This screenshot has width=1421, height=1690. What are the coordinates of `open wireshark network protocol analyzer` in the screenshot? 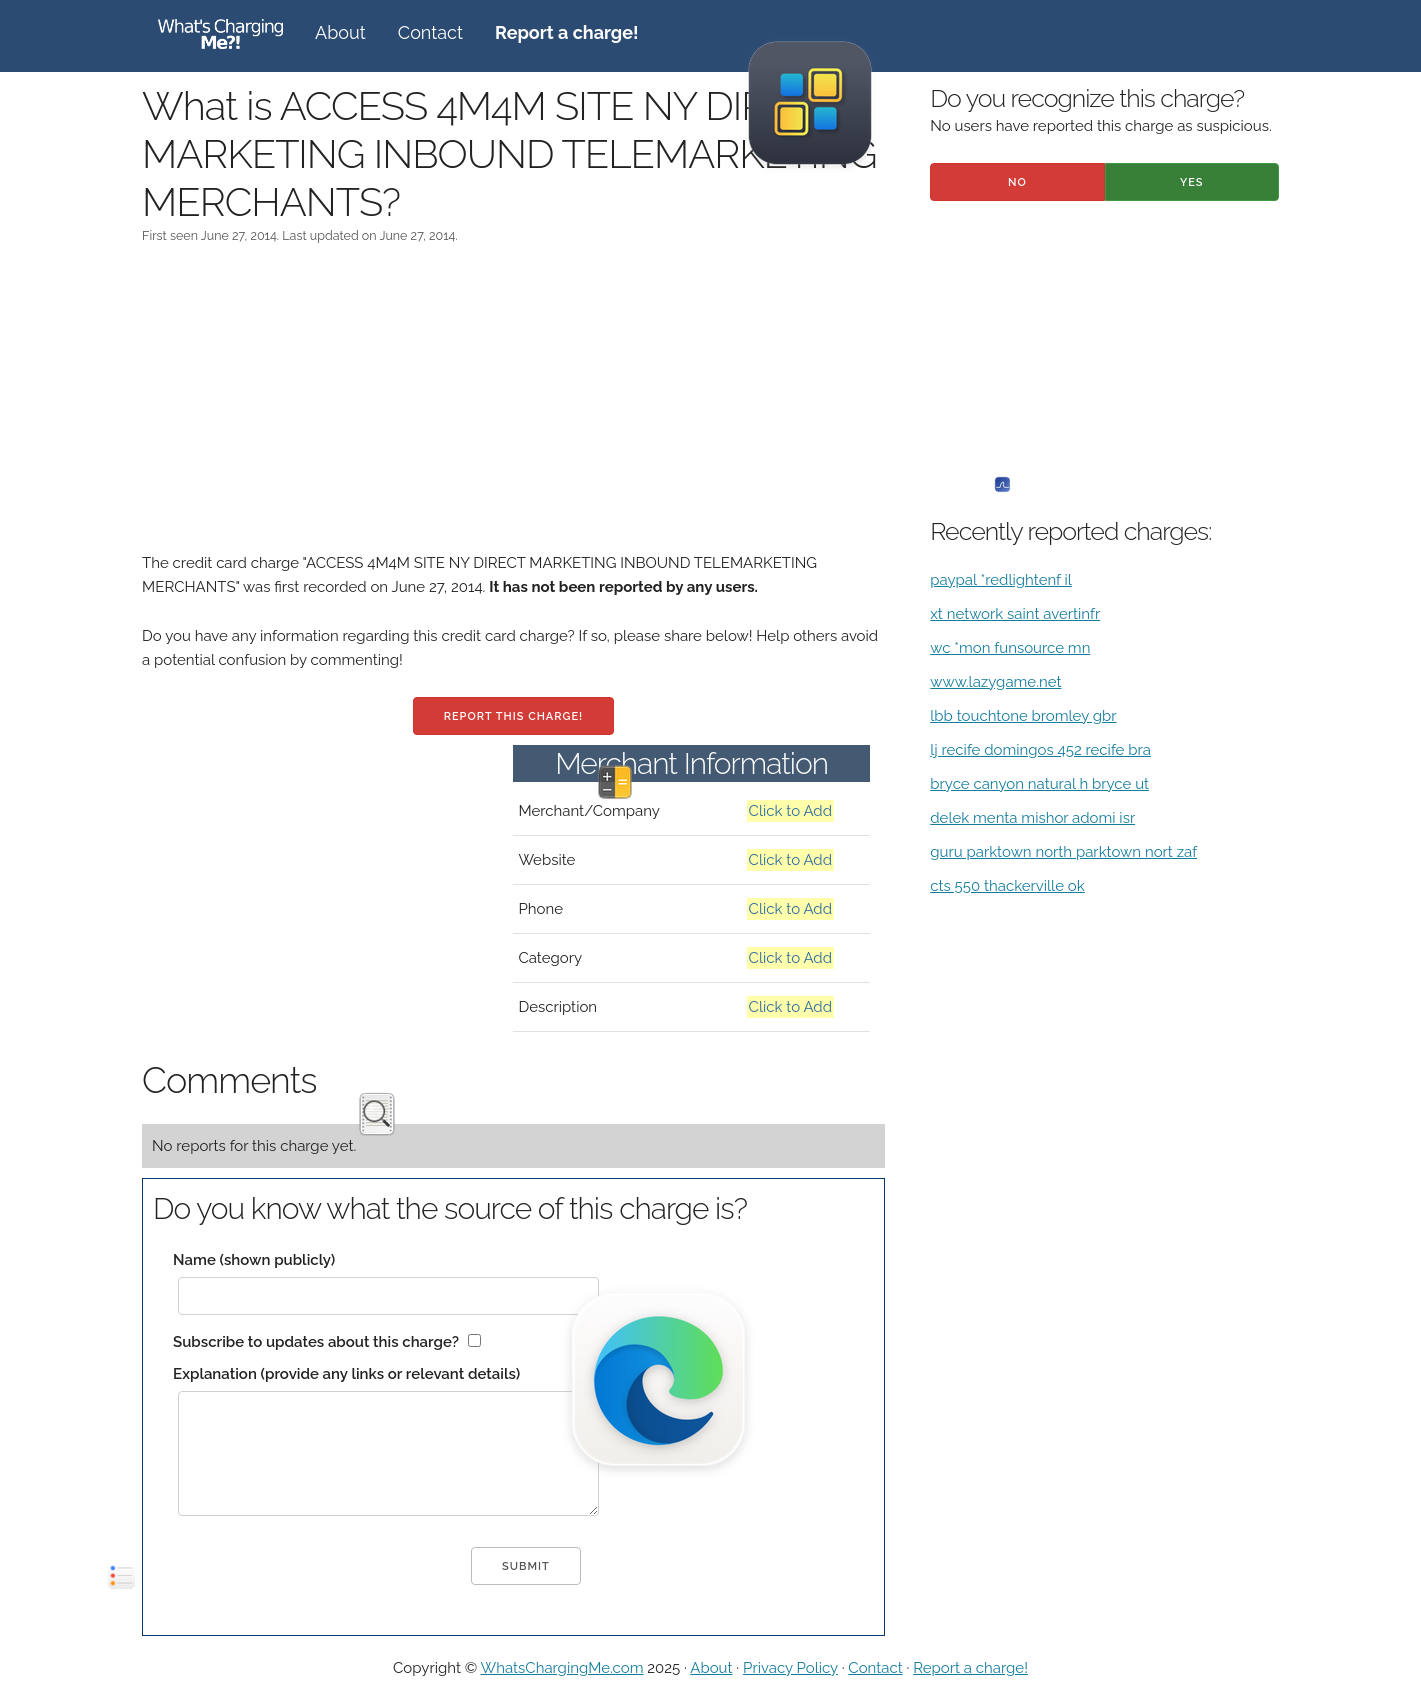 It's located at (1002, 484).